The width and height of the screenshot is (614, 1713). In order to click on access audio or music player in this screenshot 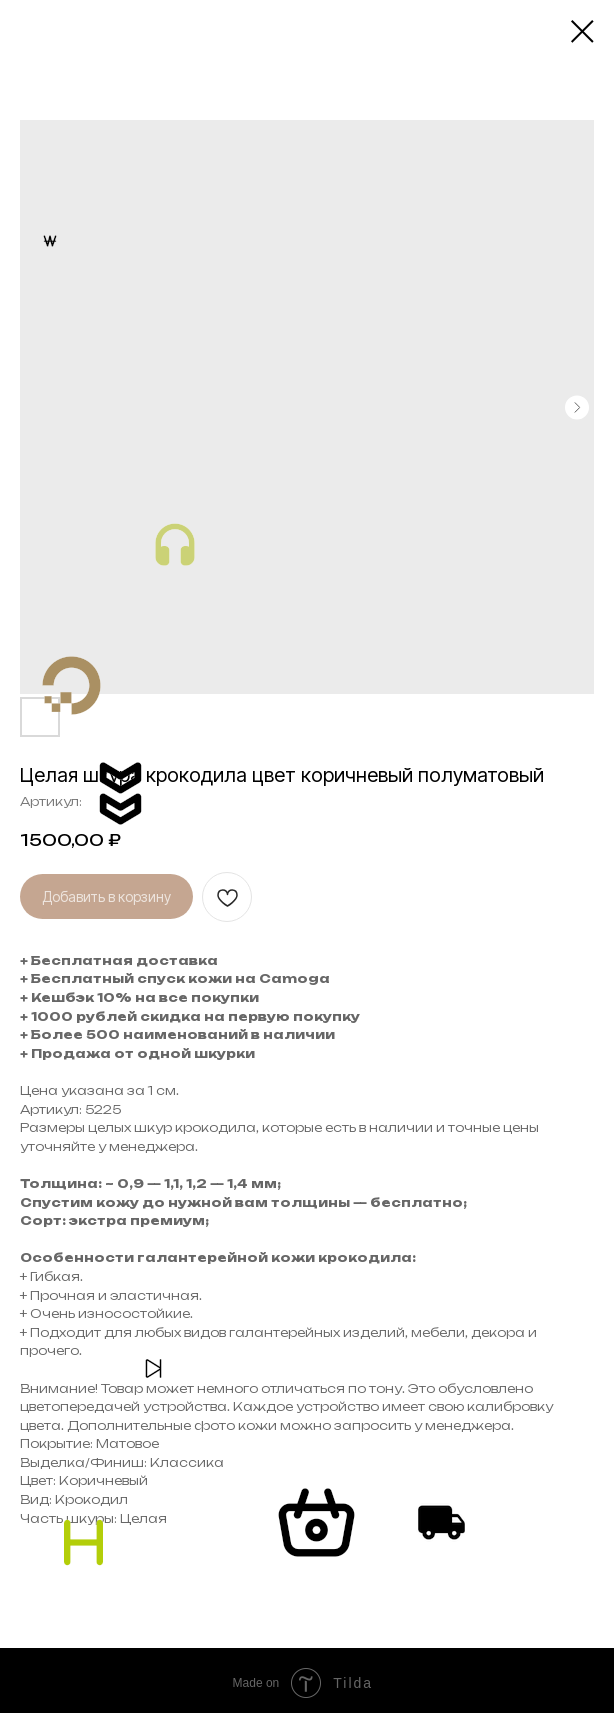, I will do `click(175, 546)`.